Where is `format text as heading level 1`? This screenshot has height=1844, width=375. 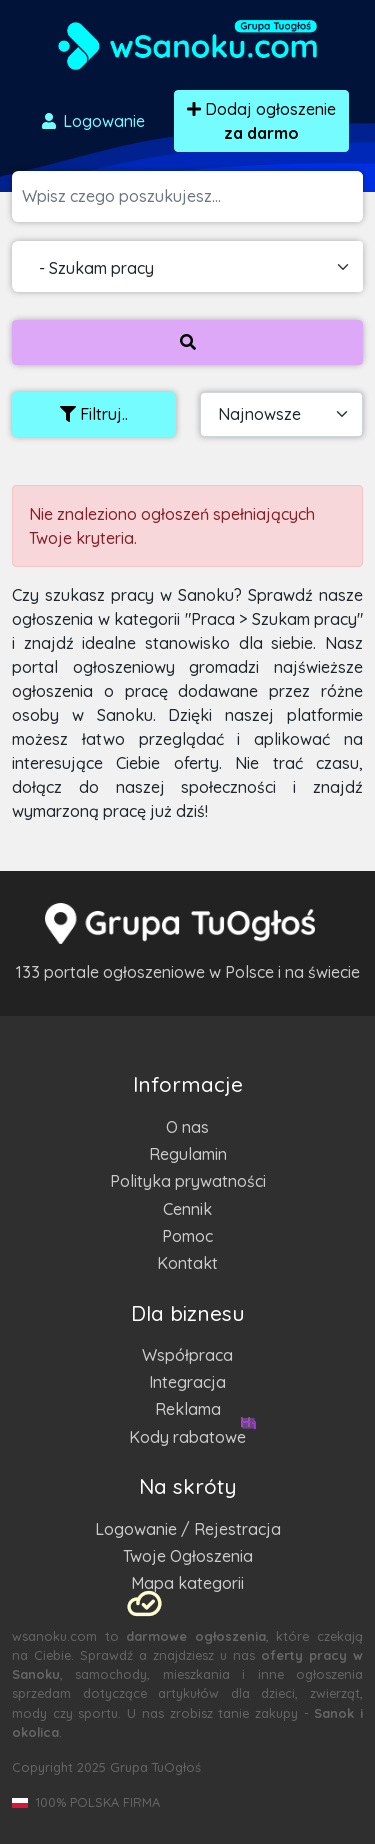
format text as heading level 1 is located at coordinates (248, 1423).